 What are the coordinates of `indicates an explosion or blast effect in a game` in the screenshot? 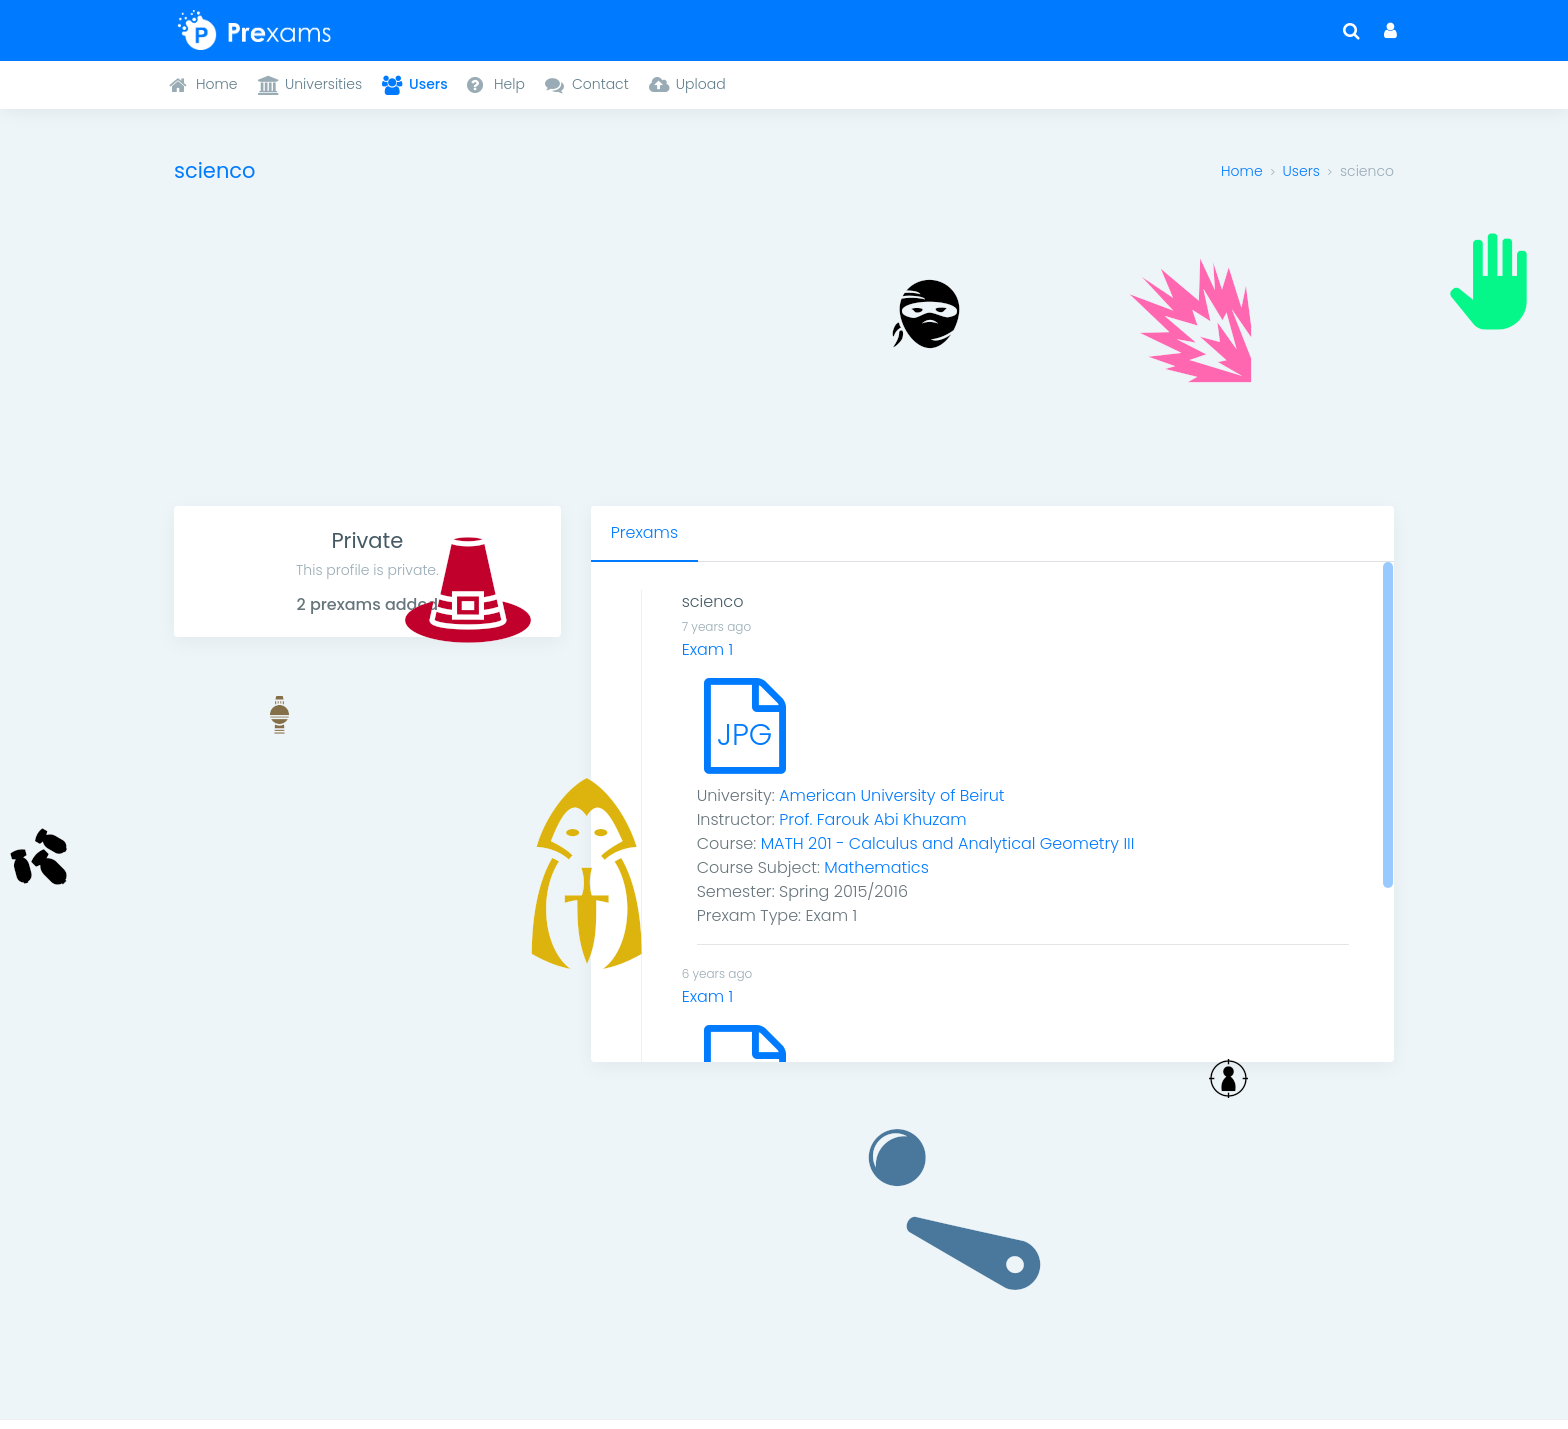 It's located at (1190, 319).